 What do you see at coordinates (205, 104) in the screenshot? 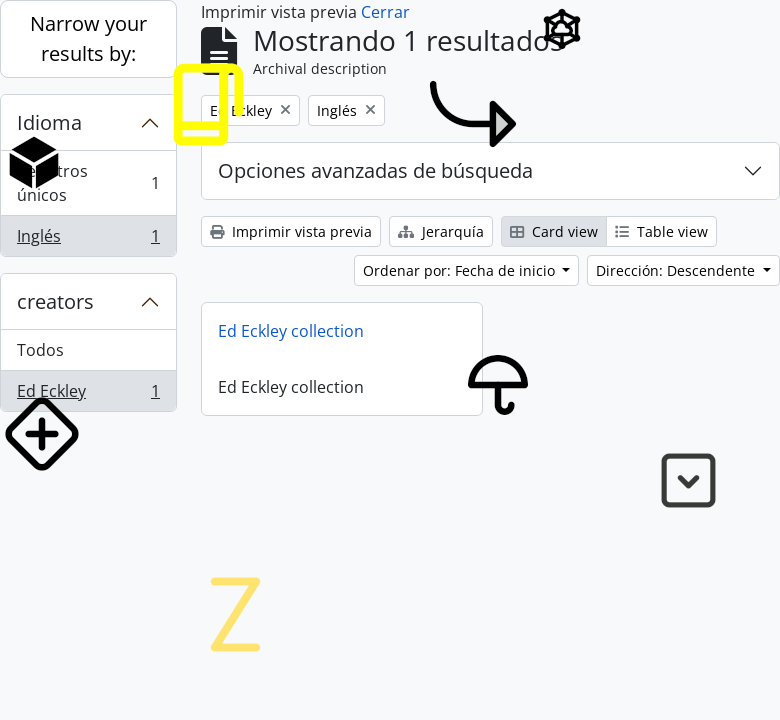
I see `view towel or linen amenities` at bounding box center [205, 104].